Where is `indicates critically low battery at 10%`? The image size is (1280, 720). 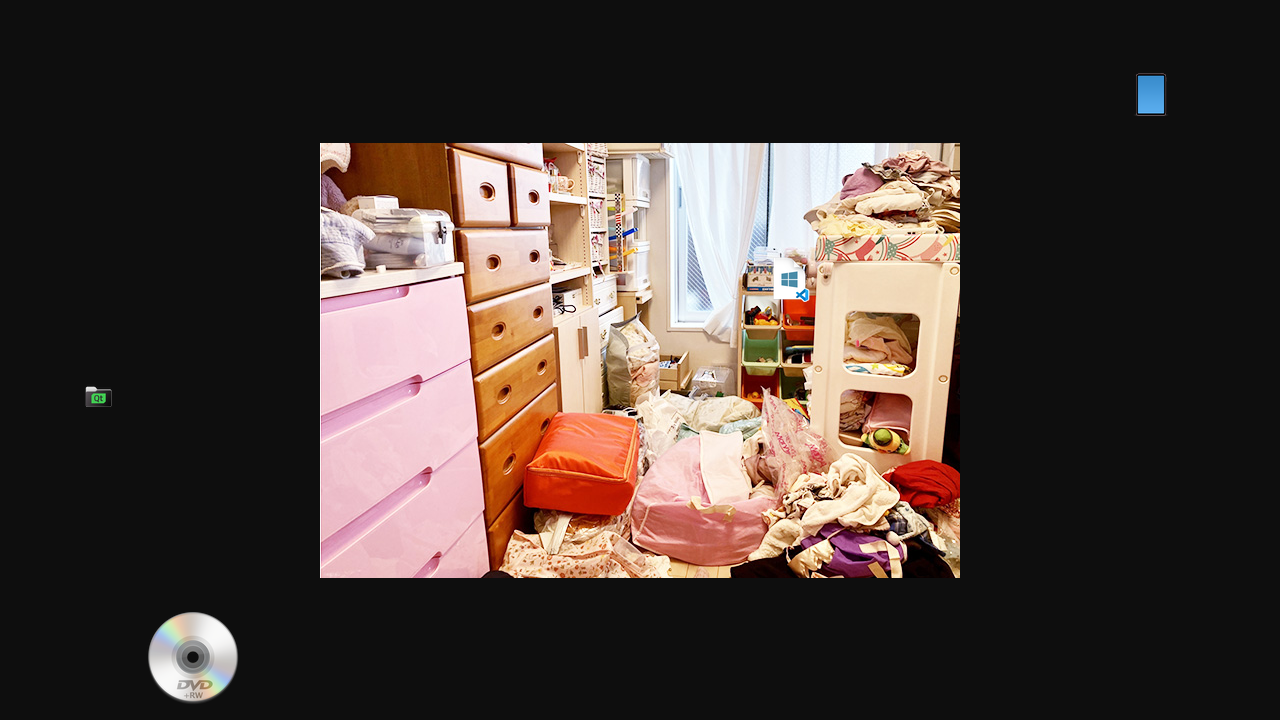
indicates critically low battery at 10% is located at coordinates (864, 343).